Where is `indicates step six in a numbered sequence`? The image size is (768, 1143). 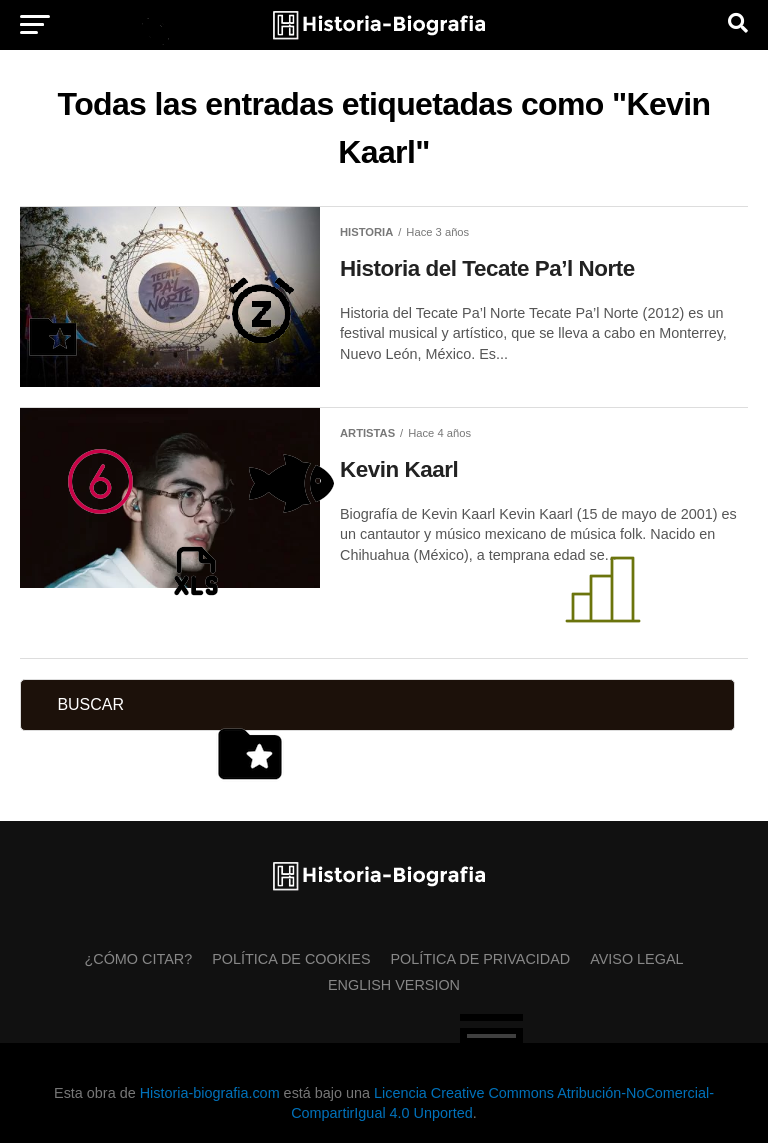
indicates step six in a numbered sequence is located at coordinates (100, 481).